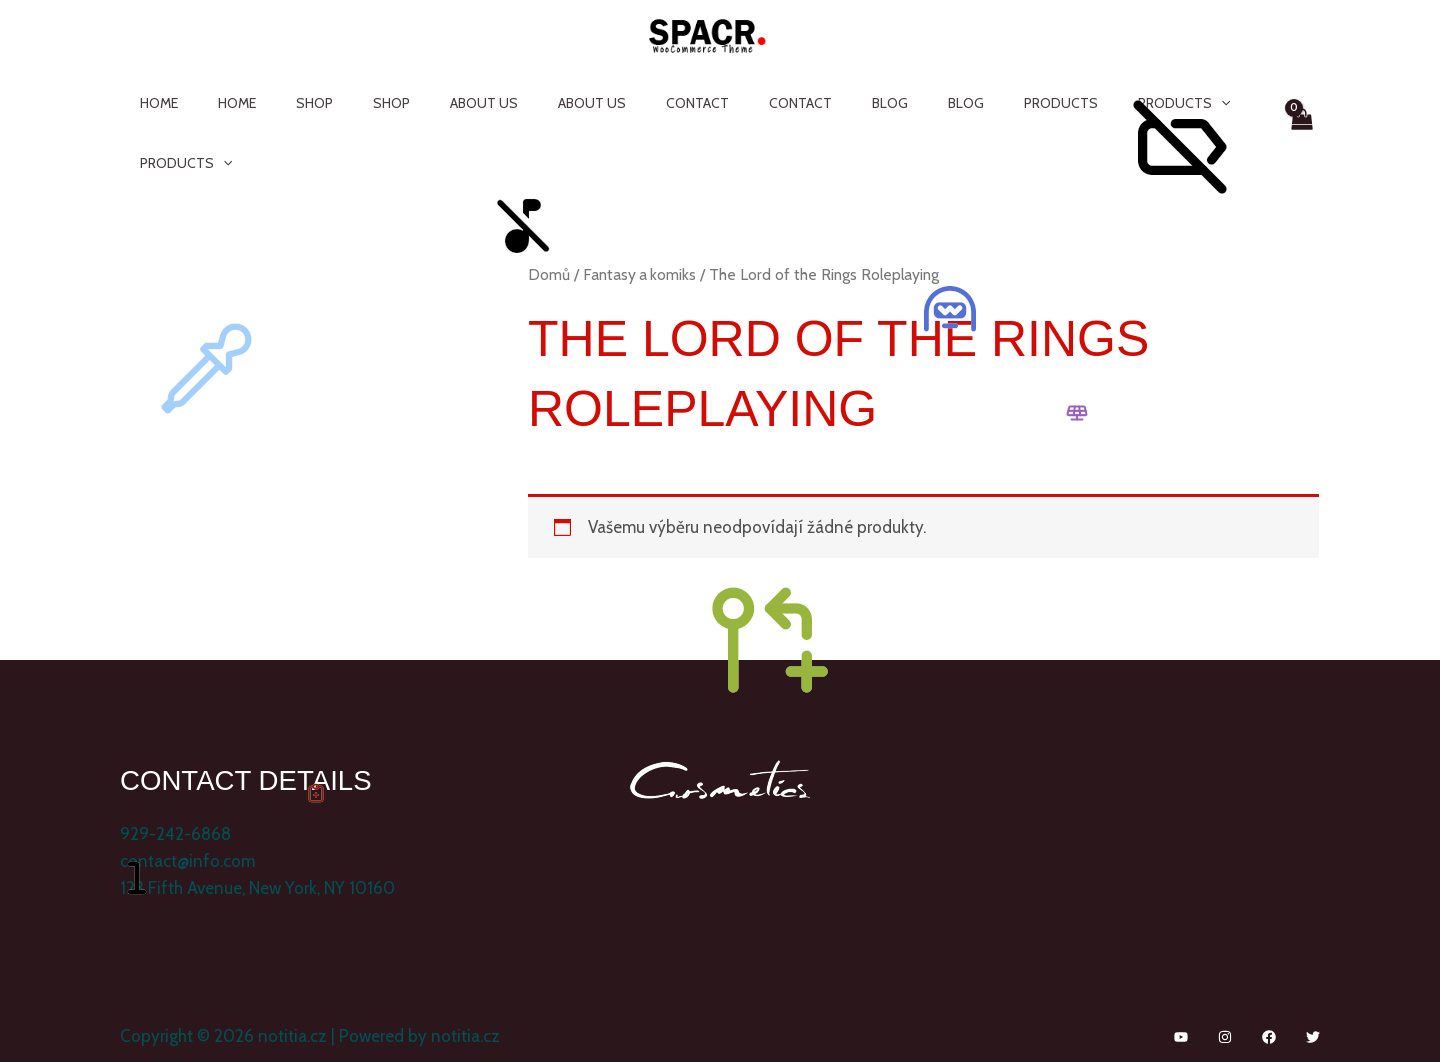 The image size is (1440, 1062). Describe the element at coordinates (770, 640) in the screenshot. I see `create a new pull request` at that location.